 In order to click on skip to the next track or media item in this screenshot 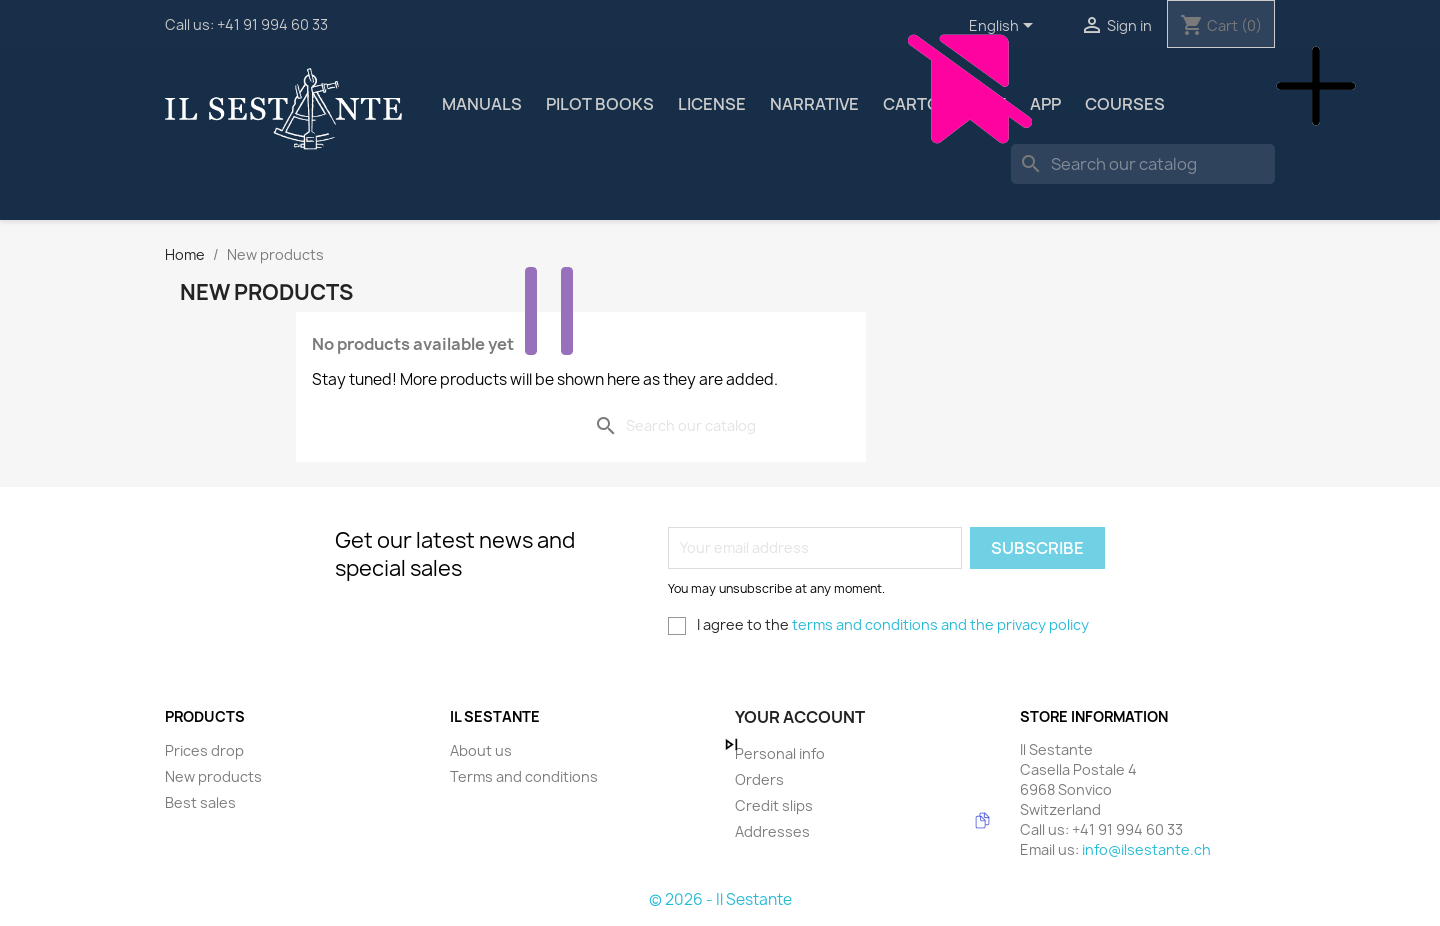, I will do `click(731, 744)`.